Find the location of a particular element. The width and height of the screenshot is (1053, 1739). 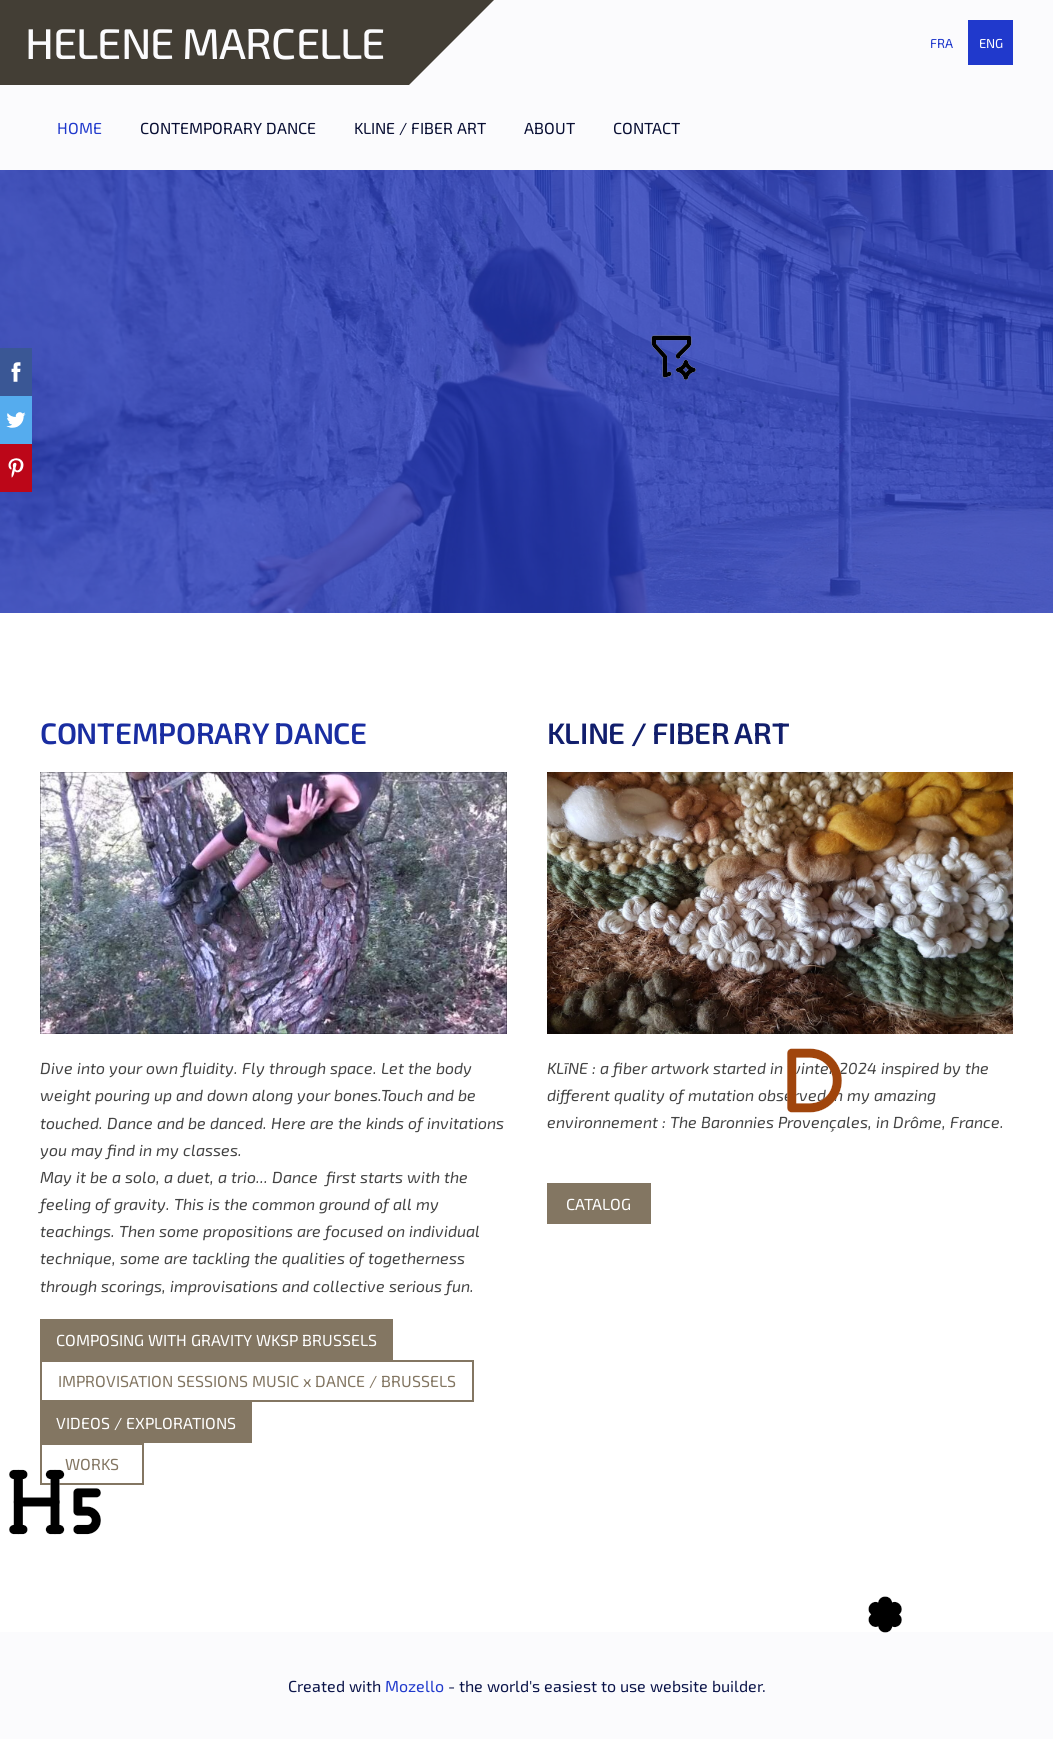

indicates a michelin-starred restaurant or venue is located at coordinates (885, 1614).